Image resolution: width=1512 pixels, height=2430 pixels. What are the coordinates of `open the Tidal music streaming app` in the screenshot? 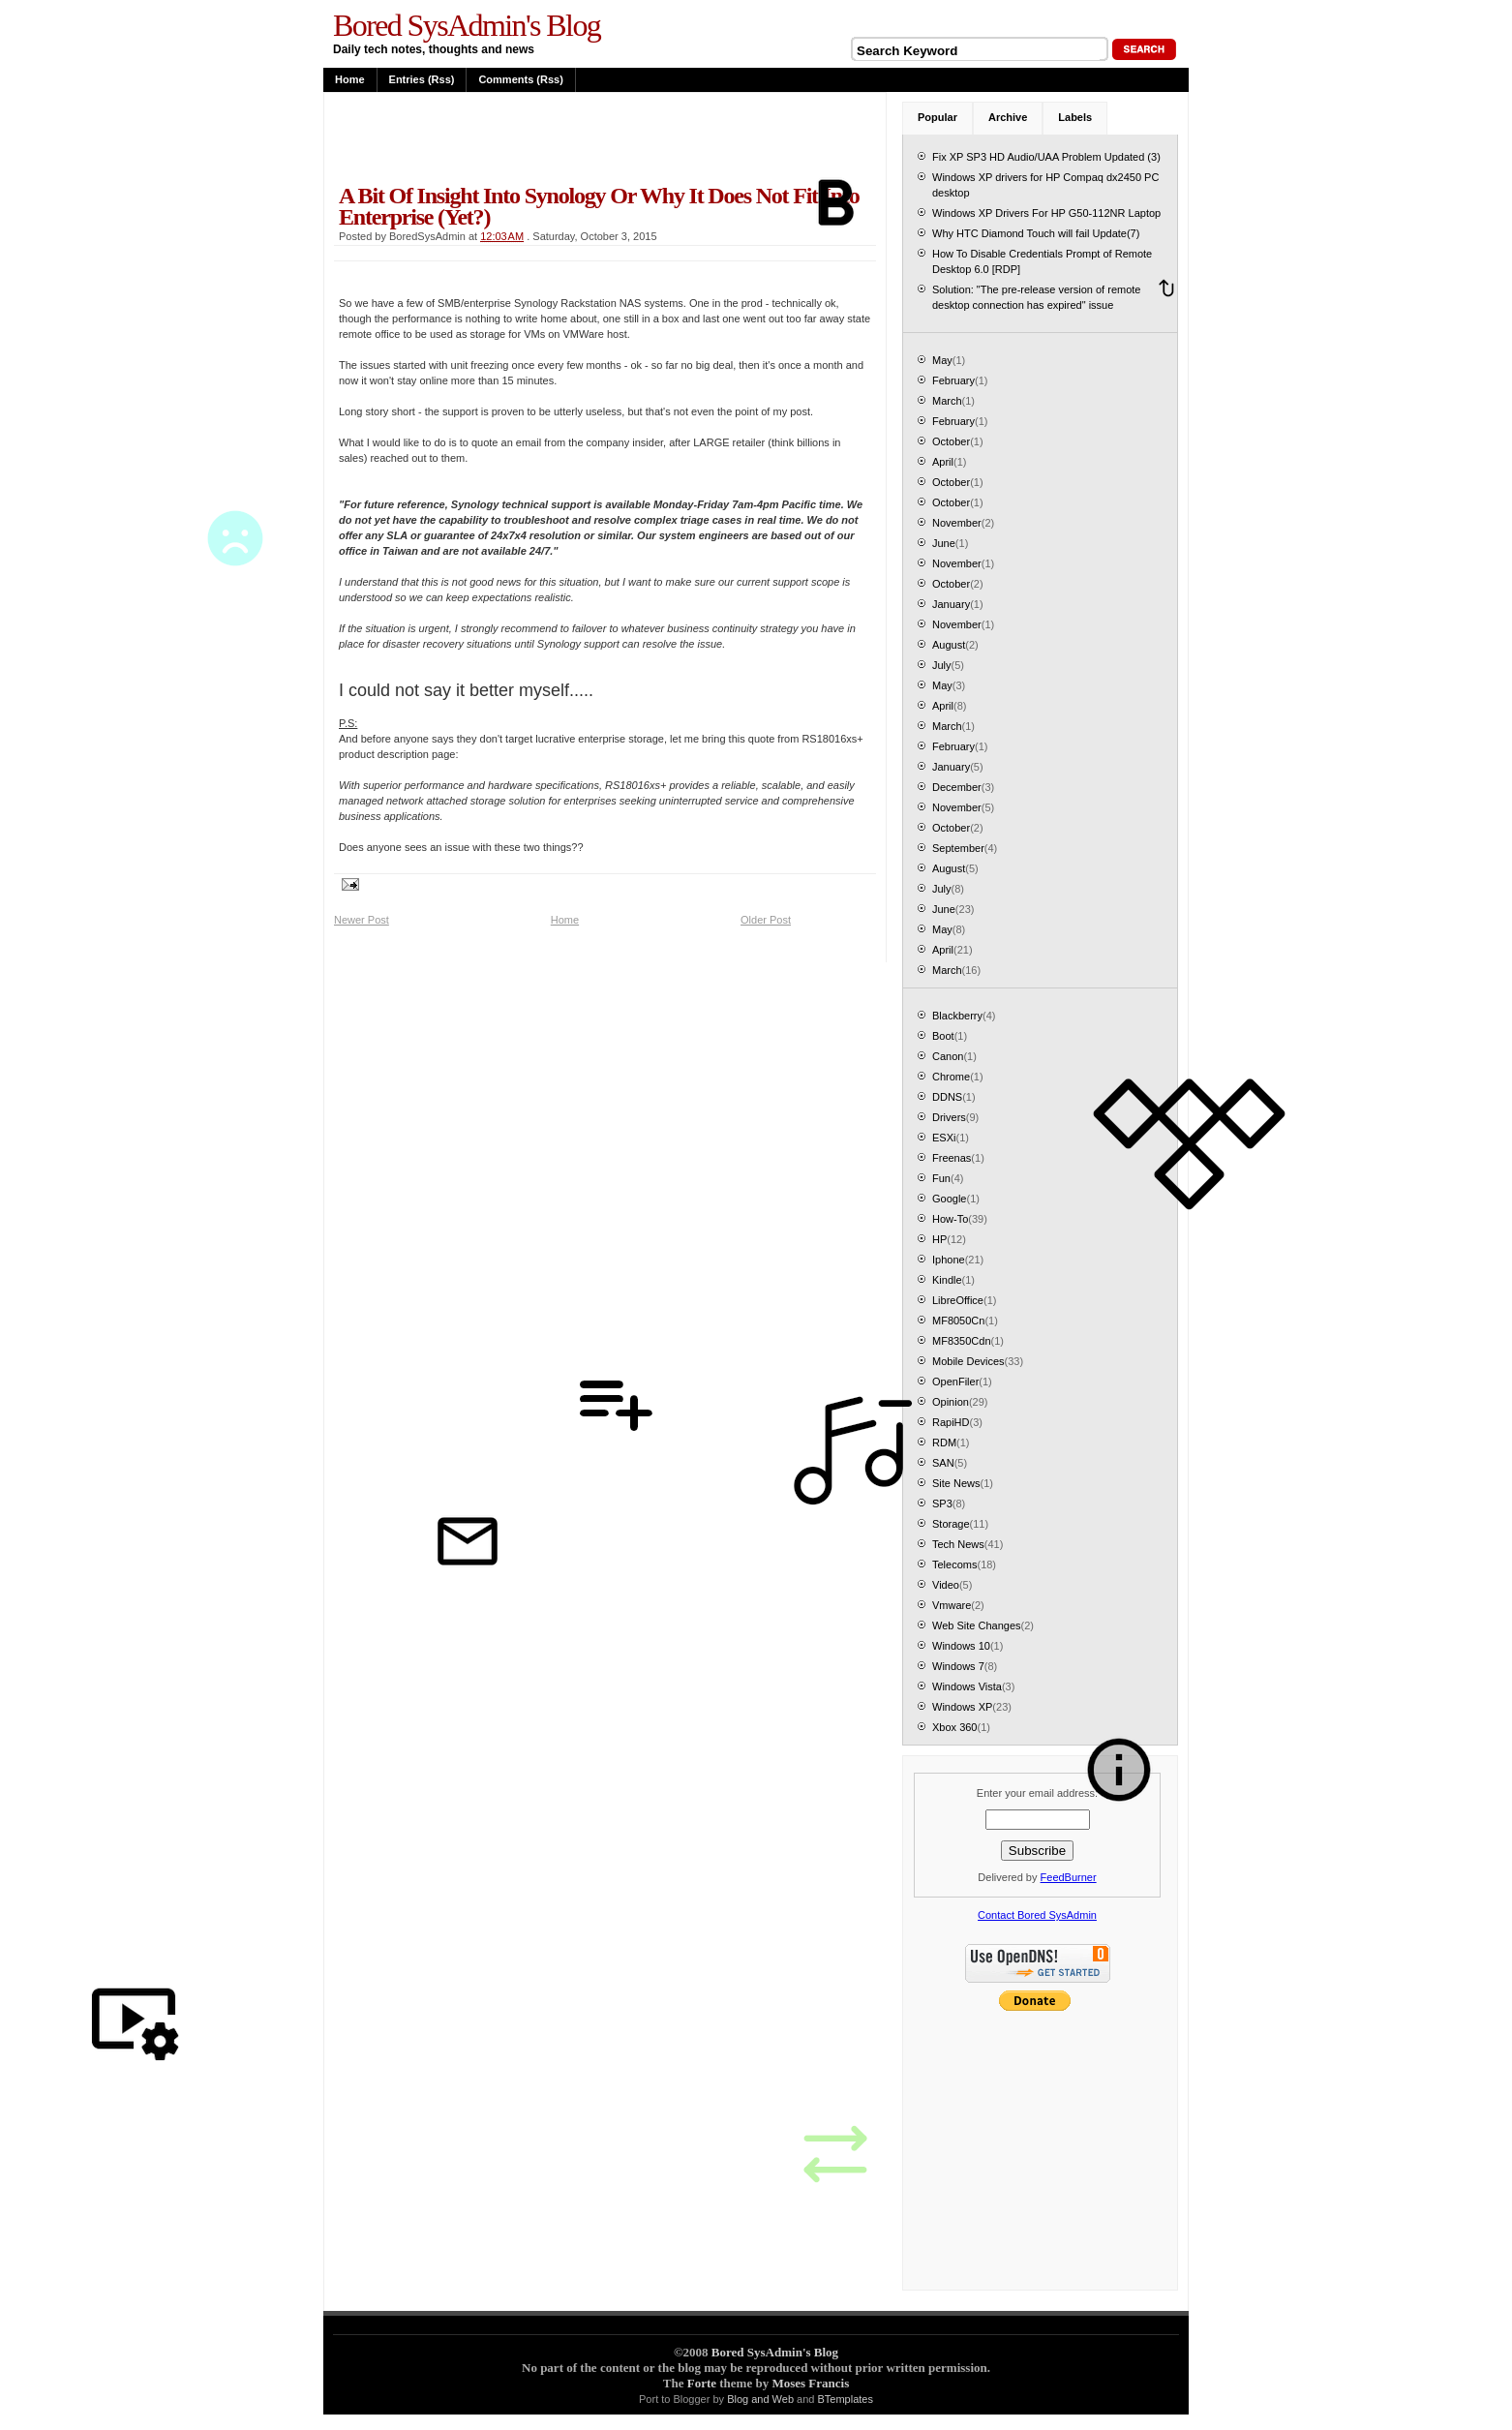 It's located at (1189, 1138).